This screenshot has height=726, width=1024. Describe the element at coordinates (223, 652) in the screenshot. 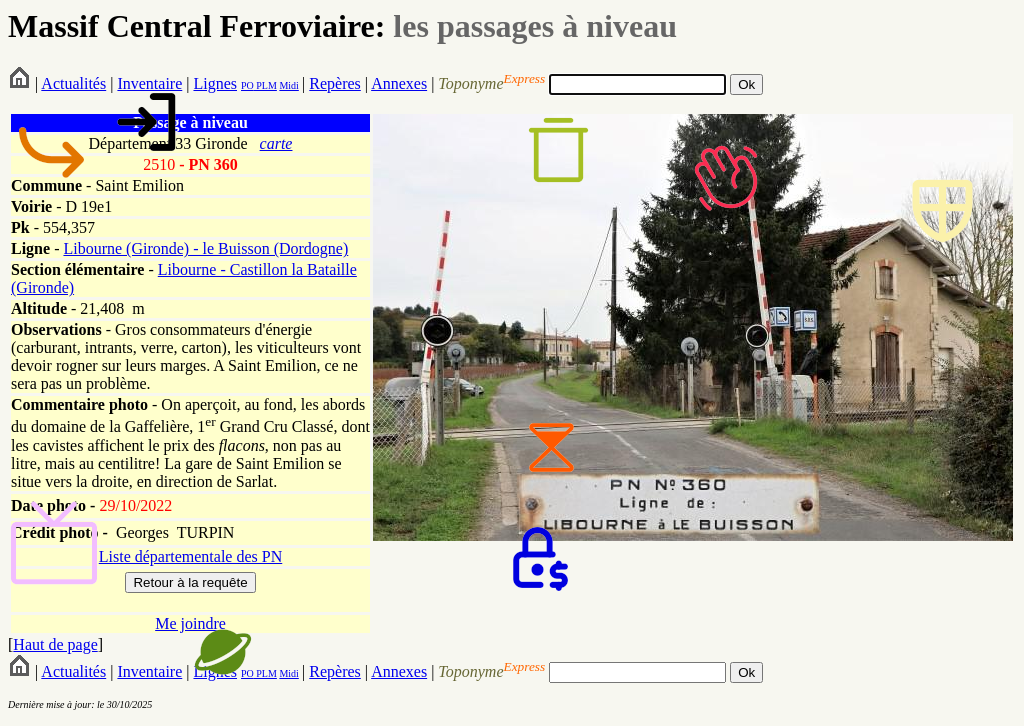

I see `explore global or worldwide content` at that location.